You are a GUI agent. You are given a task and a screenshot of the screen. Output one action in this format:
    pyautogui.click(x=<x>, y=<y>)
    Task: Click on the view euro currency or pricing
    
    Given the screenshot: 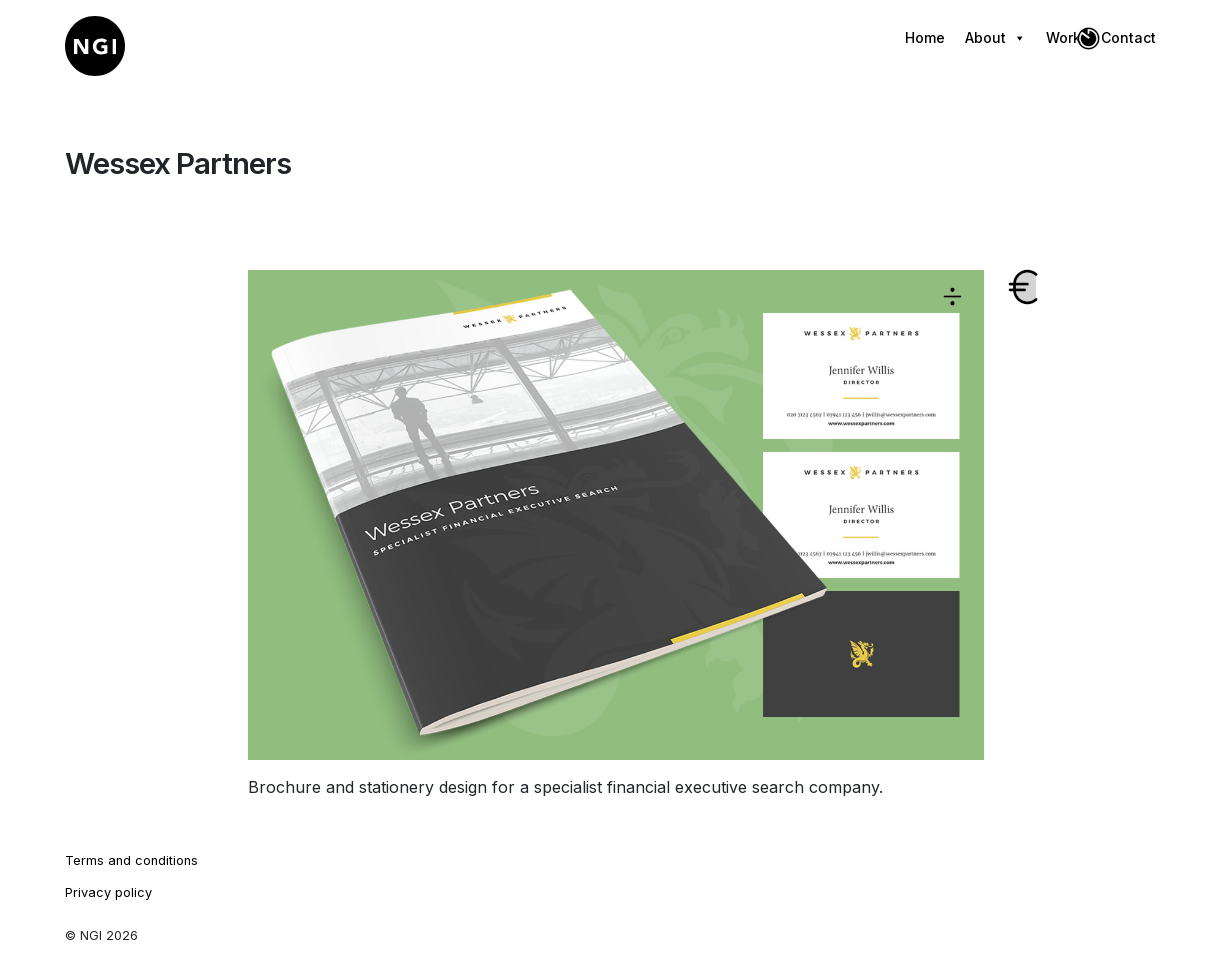 What is the action you would take?
    pyautogui.click(x=1026, y=287)
    